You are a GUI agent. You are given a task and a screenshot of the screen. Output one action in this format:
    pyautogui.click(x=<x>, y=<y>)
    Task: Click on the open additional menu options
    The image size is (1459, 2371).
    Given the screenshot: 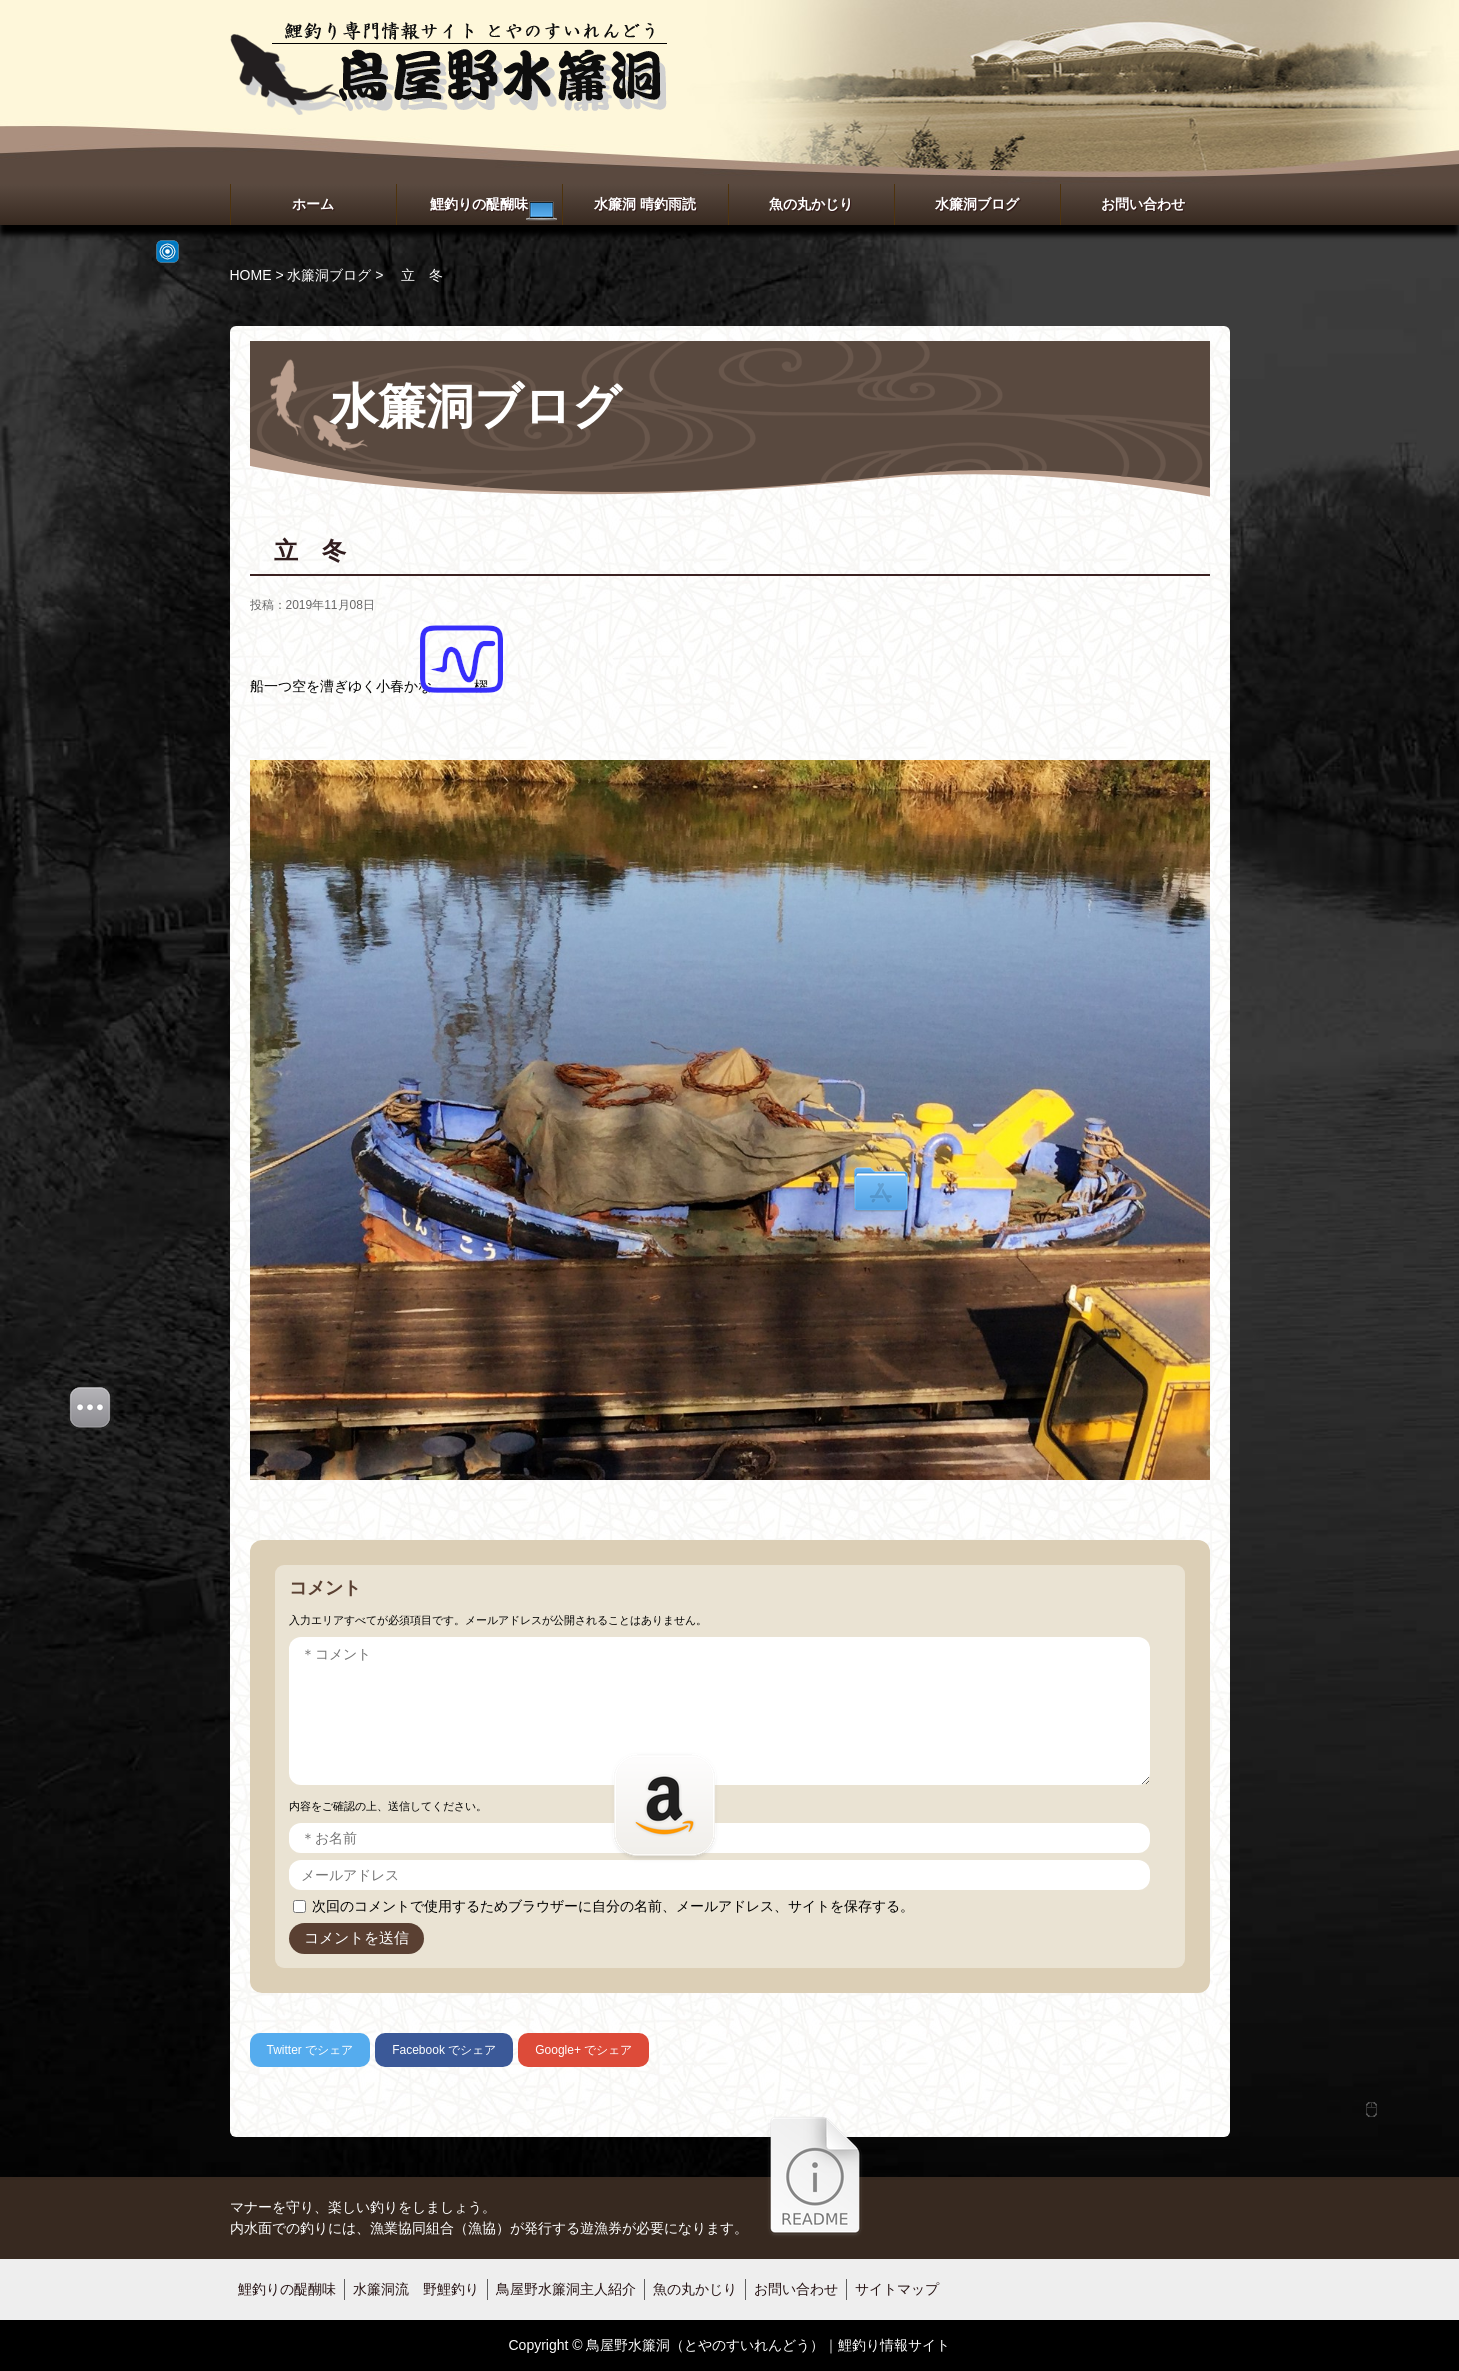 What is the action you would take?
    pyautogui.click(x=90, y=1408)
    